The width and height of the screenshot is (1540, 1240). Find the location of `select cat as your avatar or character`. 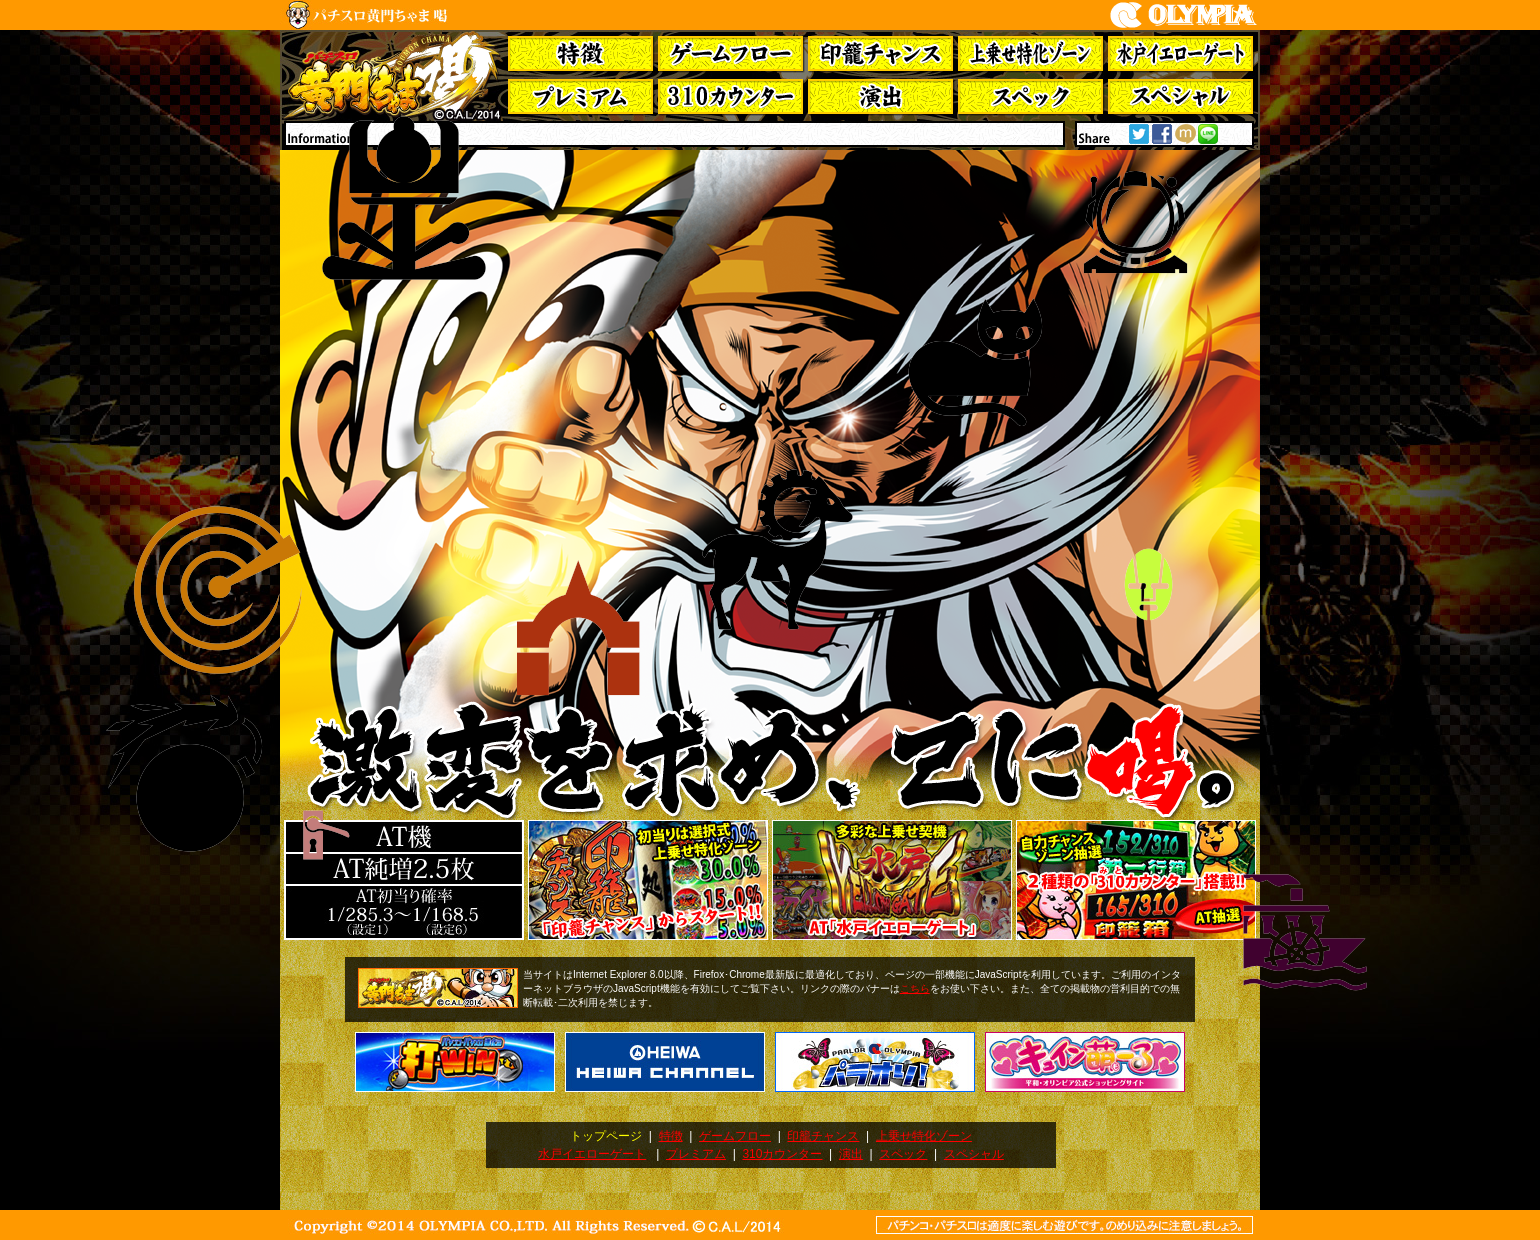

select cat as your avatar or character is located at coordinates (975, 360).